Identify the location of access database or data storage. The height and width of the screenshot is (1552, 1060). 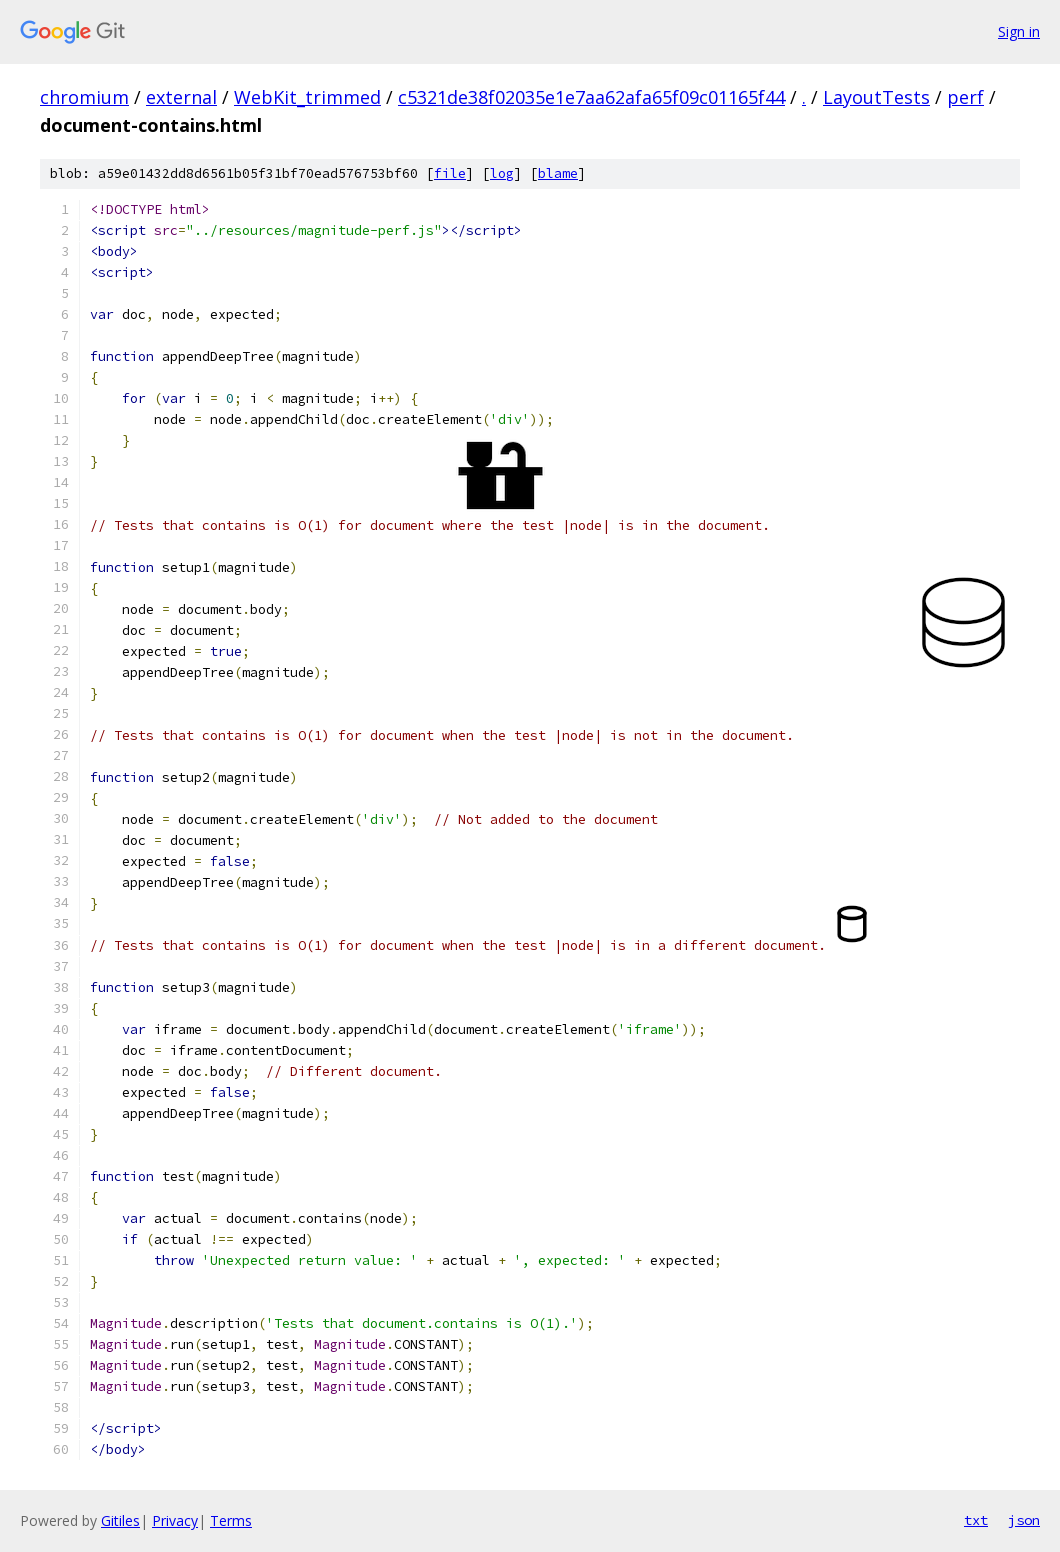
(963, 622).